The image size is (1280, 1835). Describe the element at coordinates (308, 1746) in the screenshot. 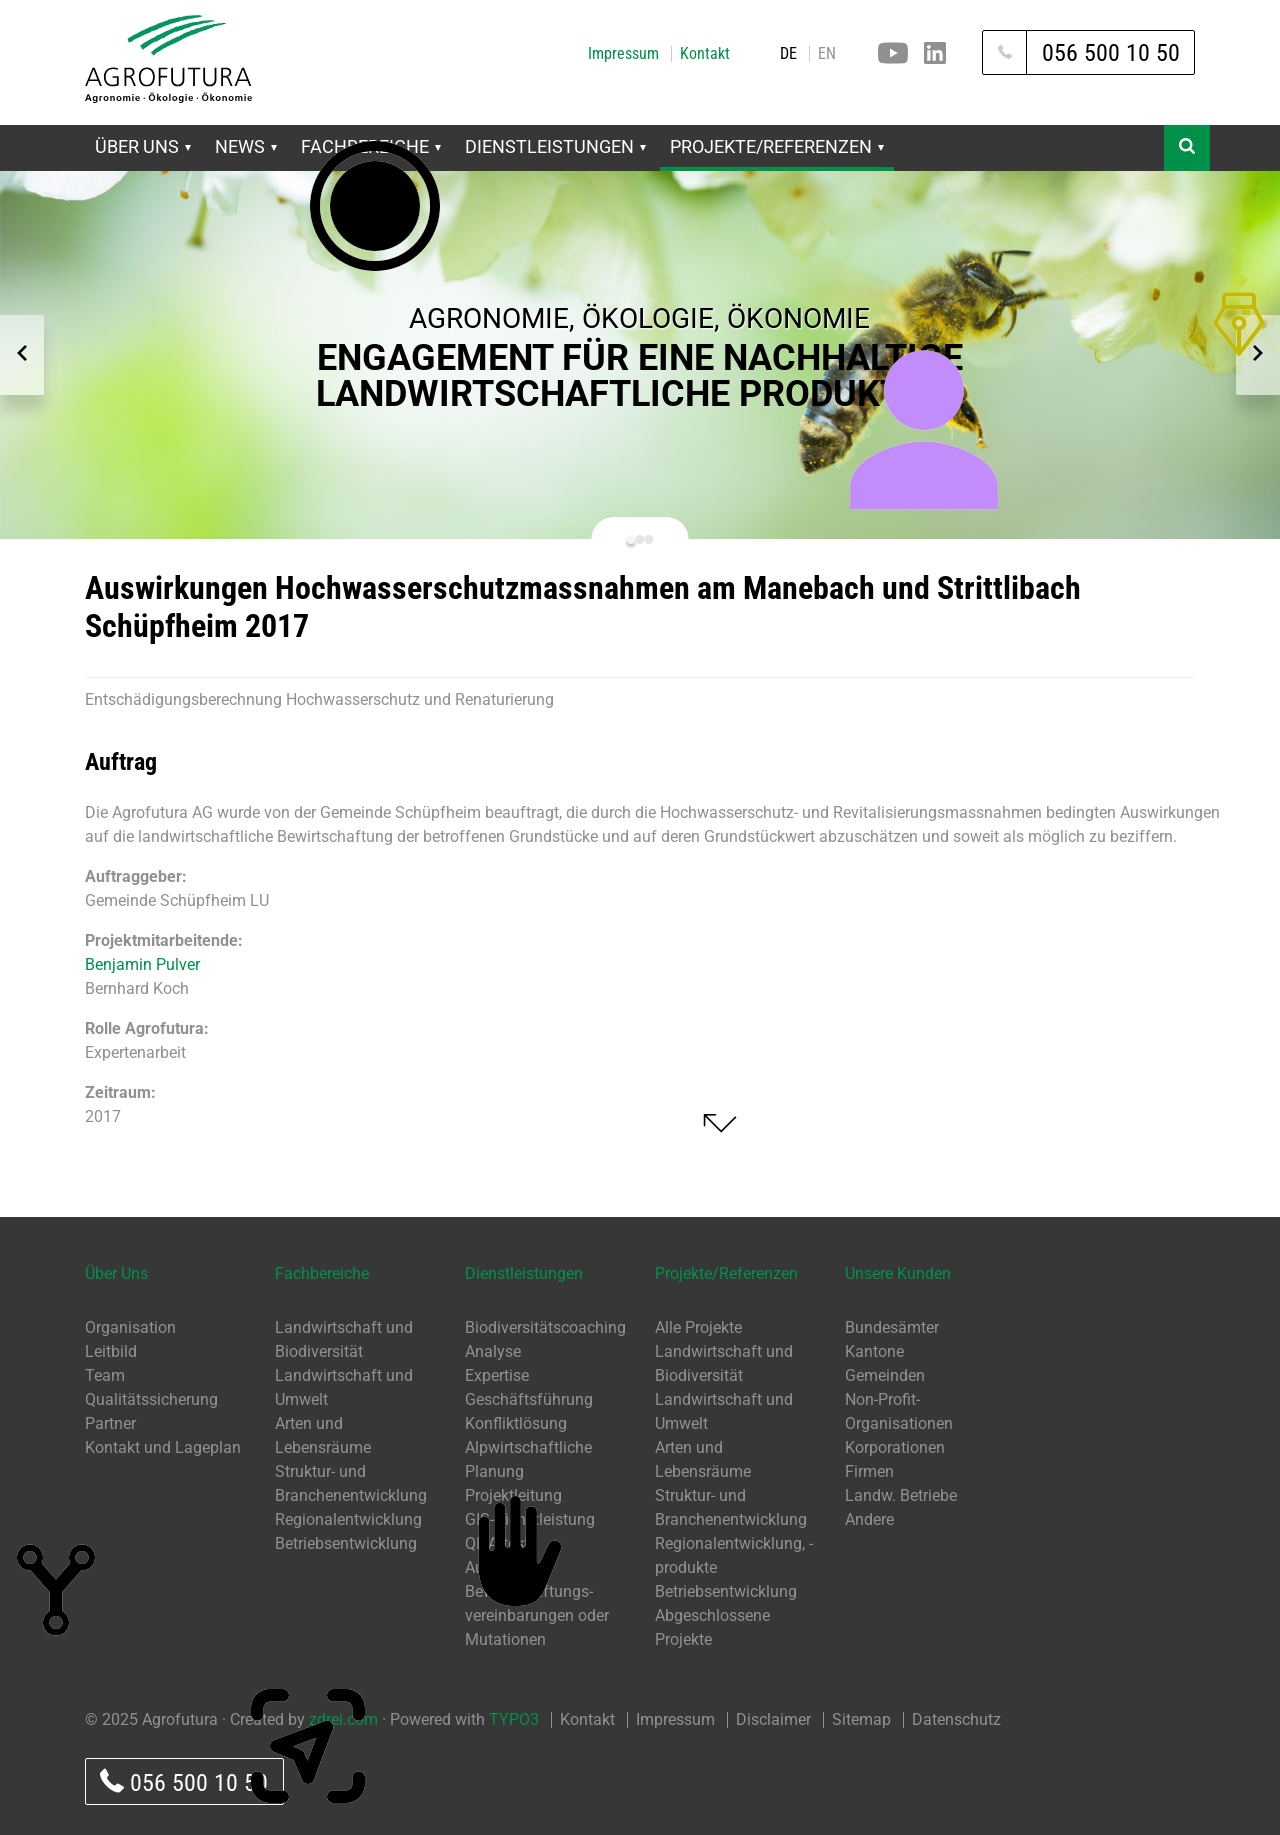

I see `scan to detect current location` at that location.